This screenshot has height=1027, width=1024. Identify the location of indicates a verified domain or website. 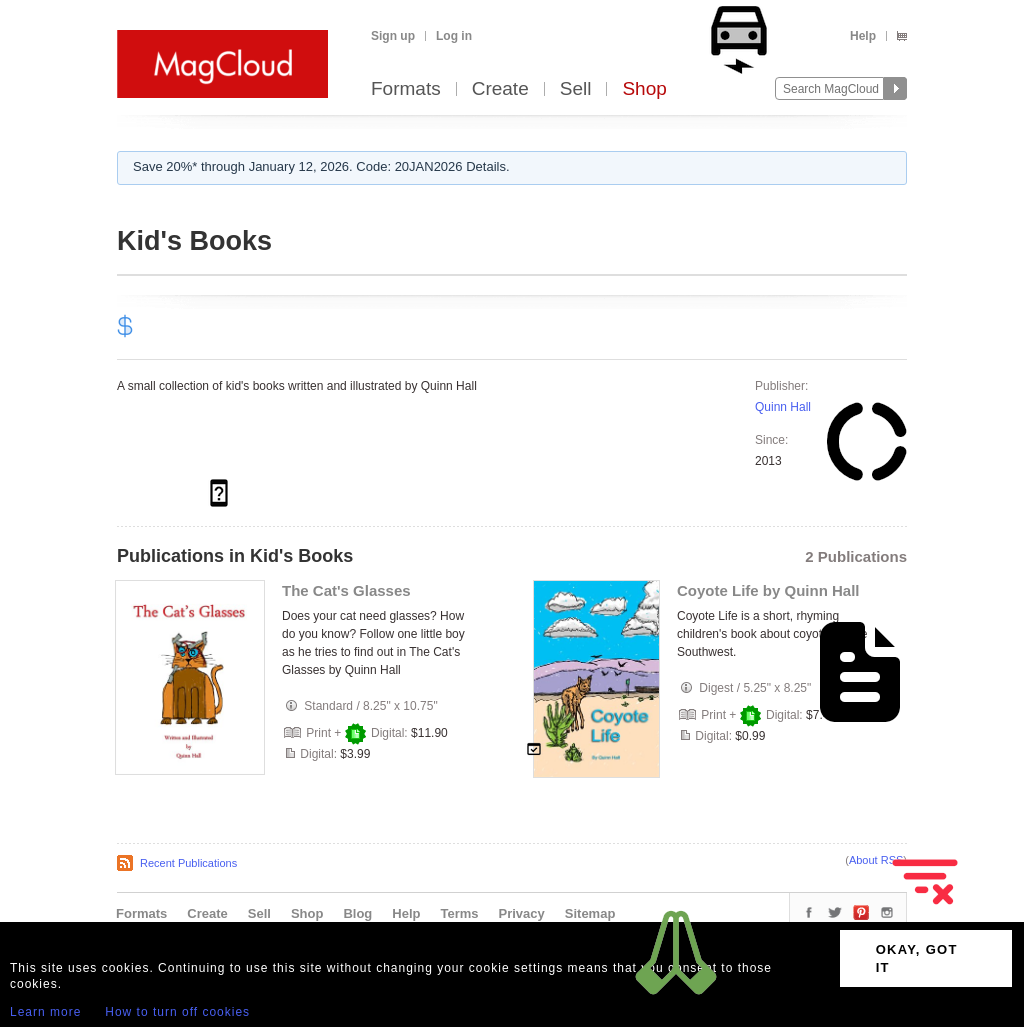
(534, 749).